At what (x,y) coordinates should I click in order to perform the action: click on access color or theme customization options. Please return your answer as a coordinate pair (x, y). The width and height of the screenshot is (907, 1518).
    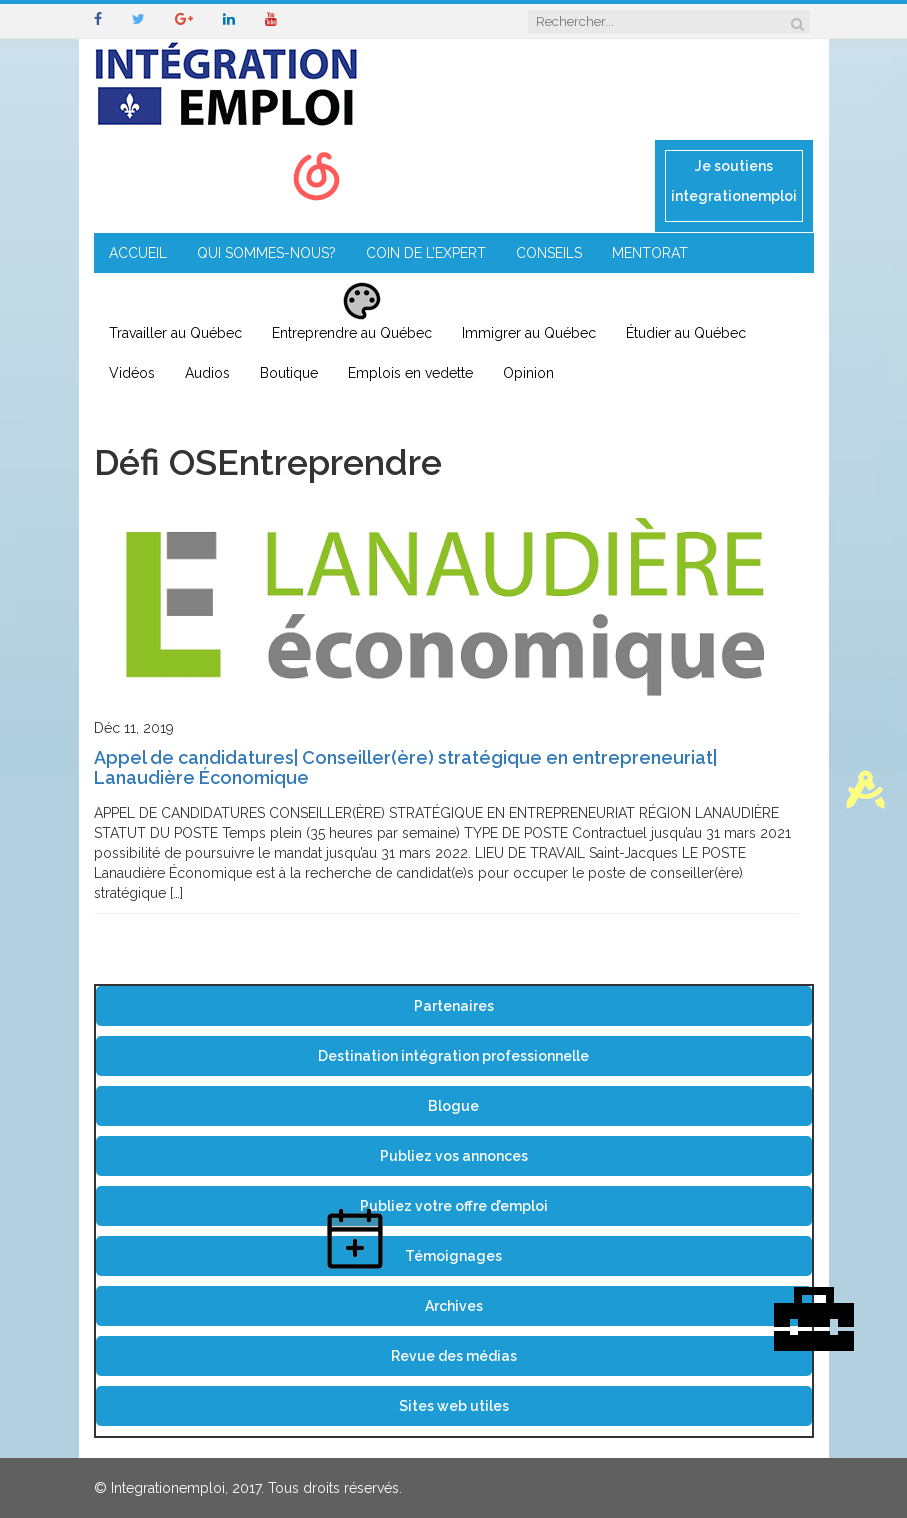
    Looking at the image, I should click on (362, 301).